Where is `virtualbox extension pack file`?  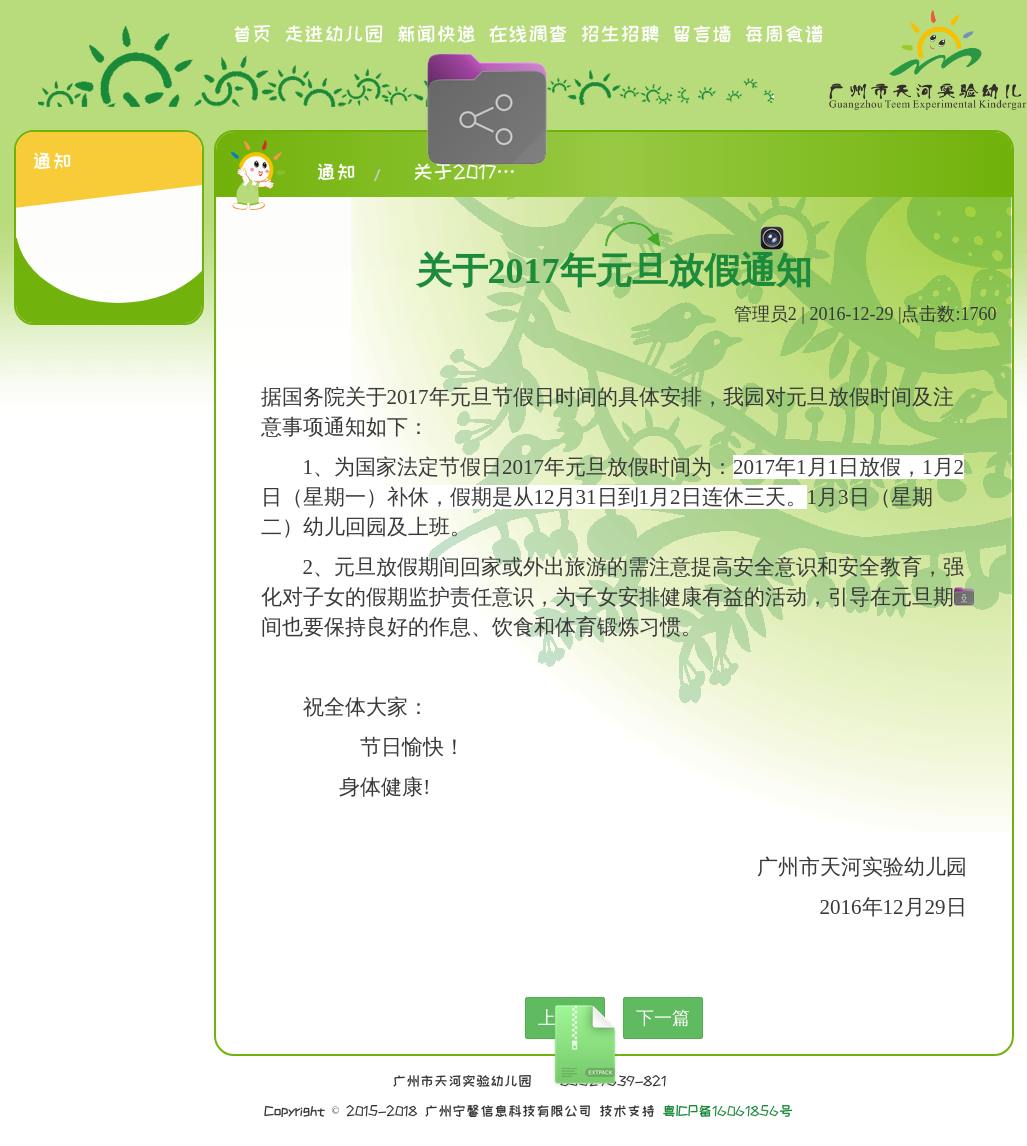
virtualbox extension pack file is located at coordinates (585, 1046).